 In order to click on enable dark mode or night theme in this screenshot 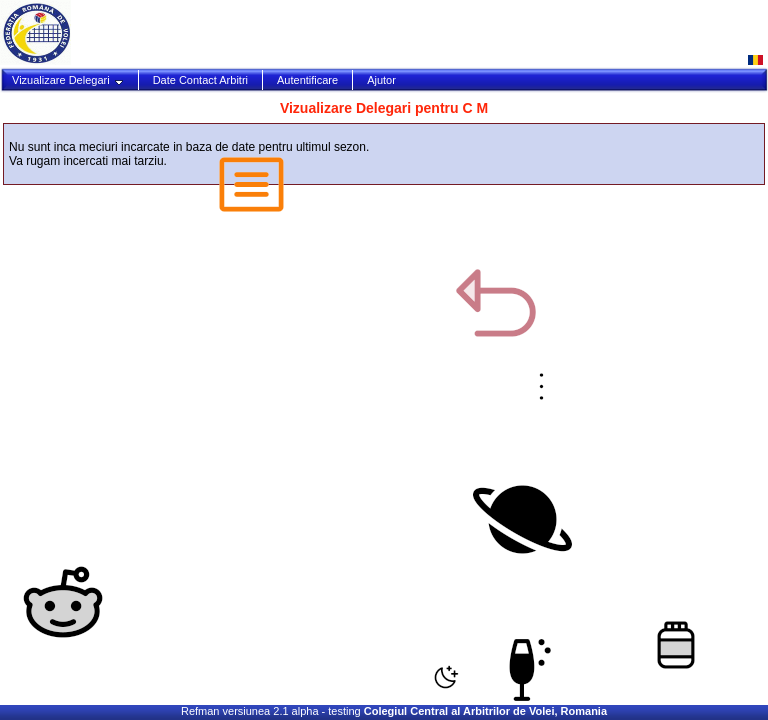, I will do `click(445, 677)`.